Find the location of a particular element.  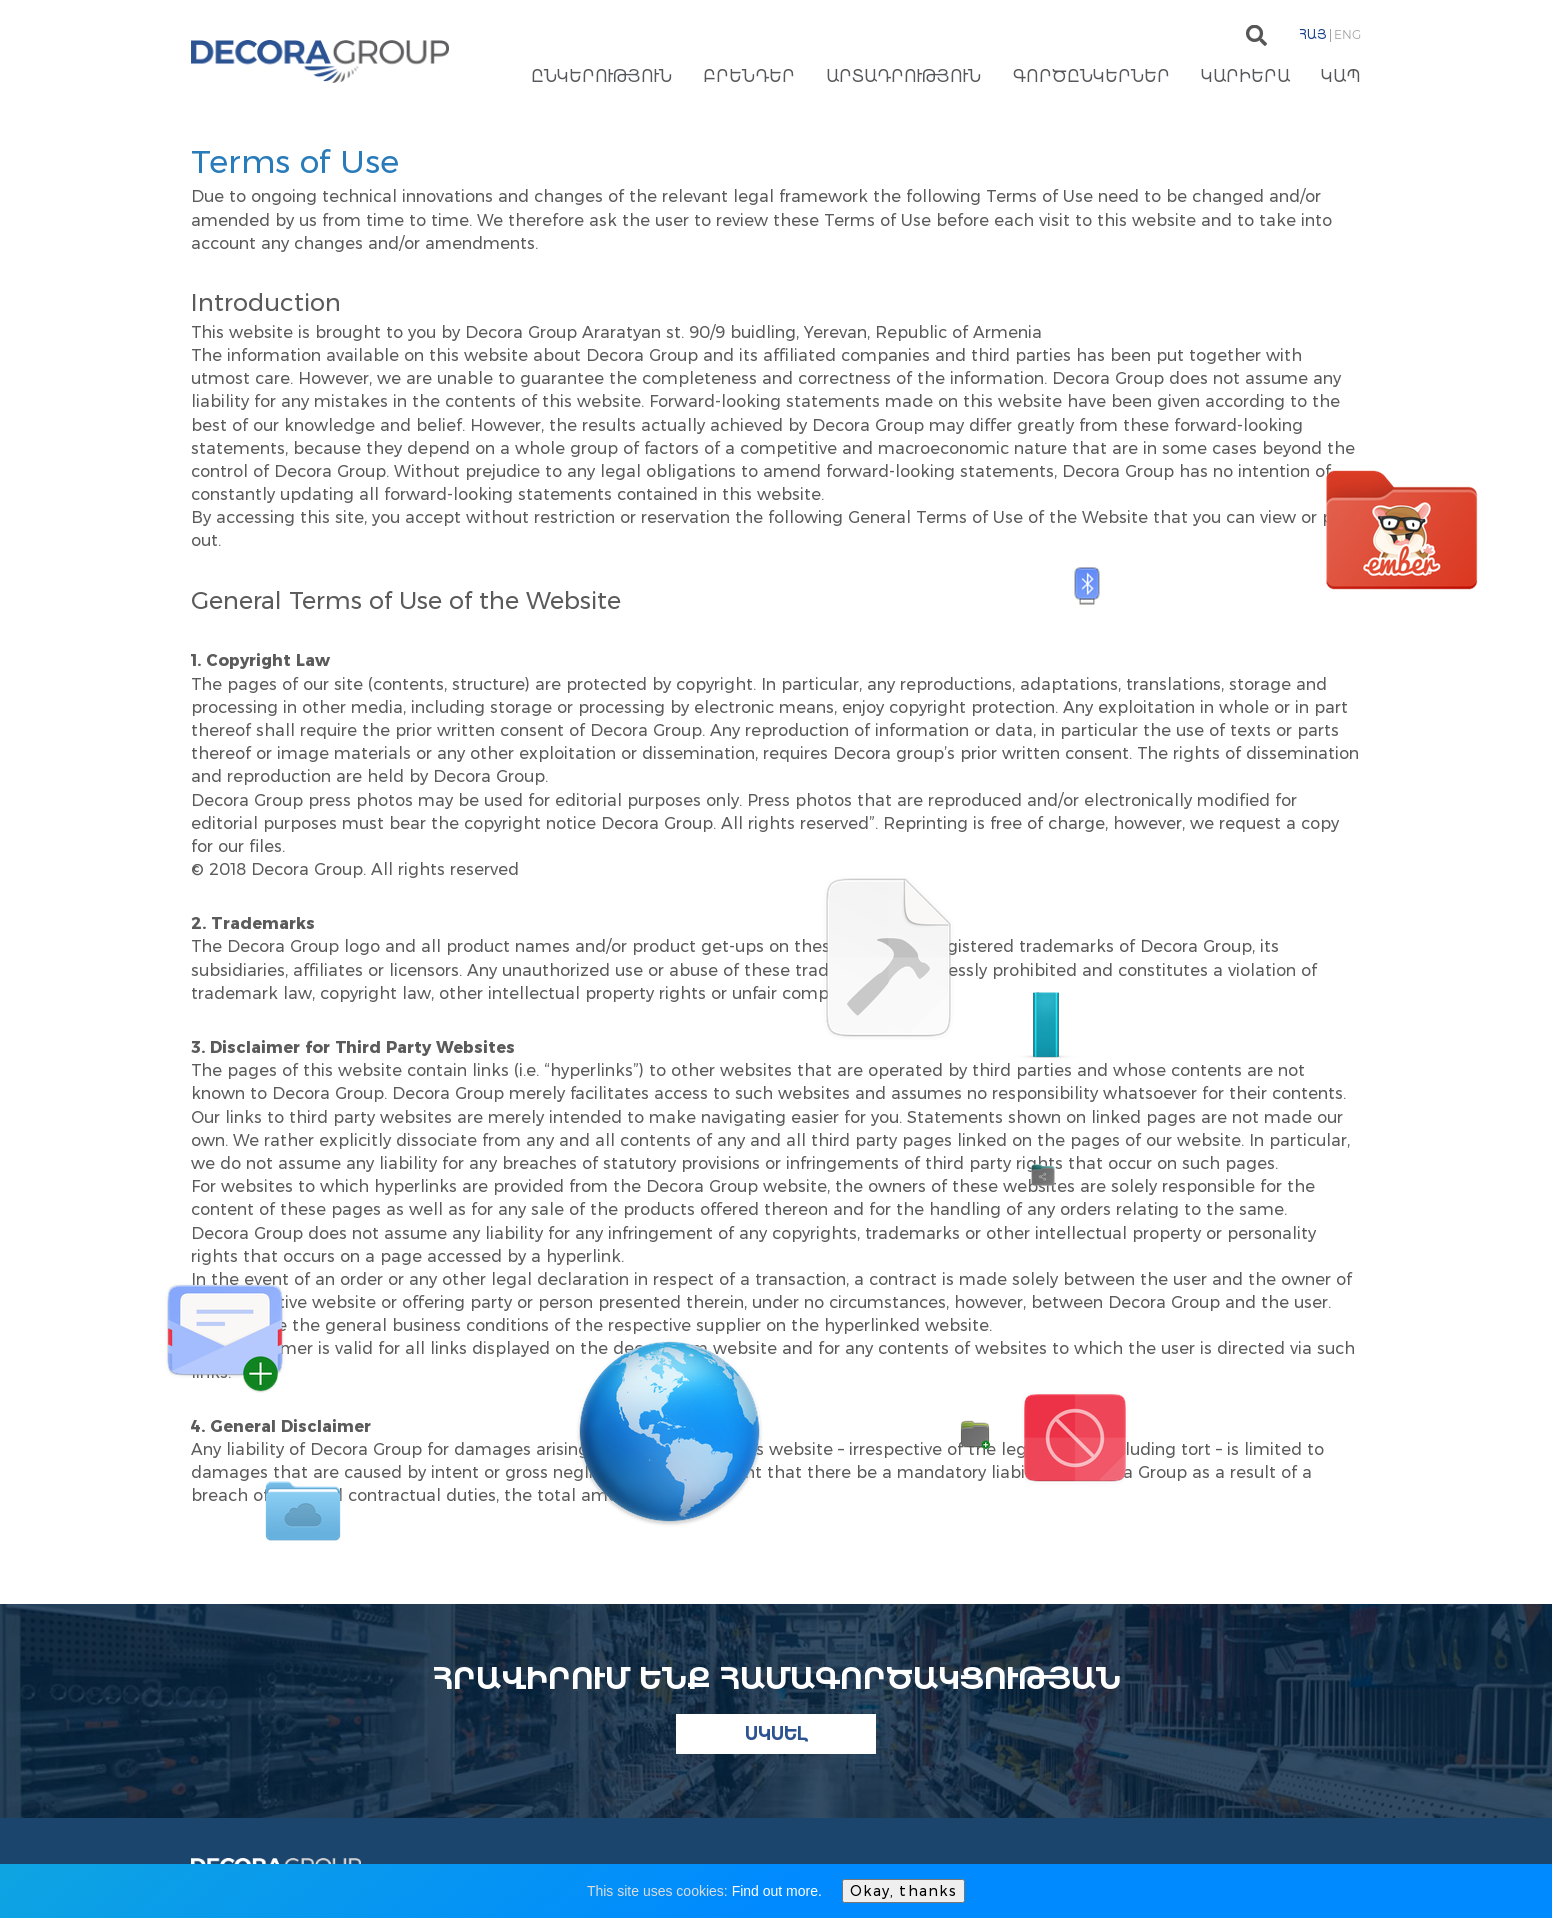

access cloud-synced files and folders is located at coordinates (303, 1511).